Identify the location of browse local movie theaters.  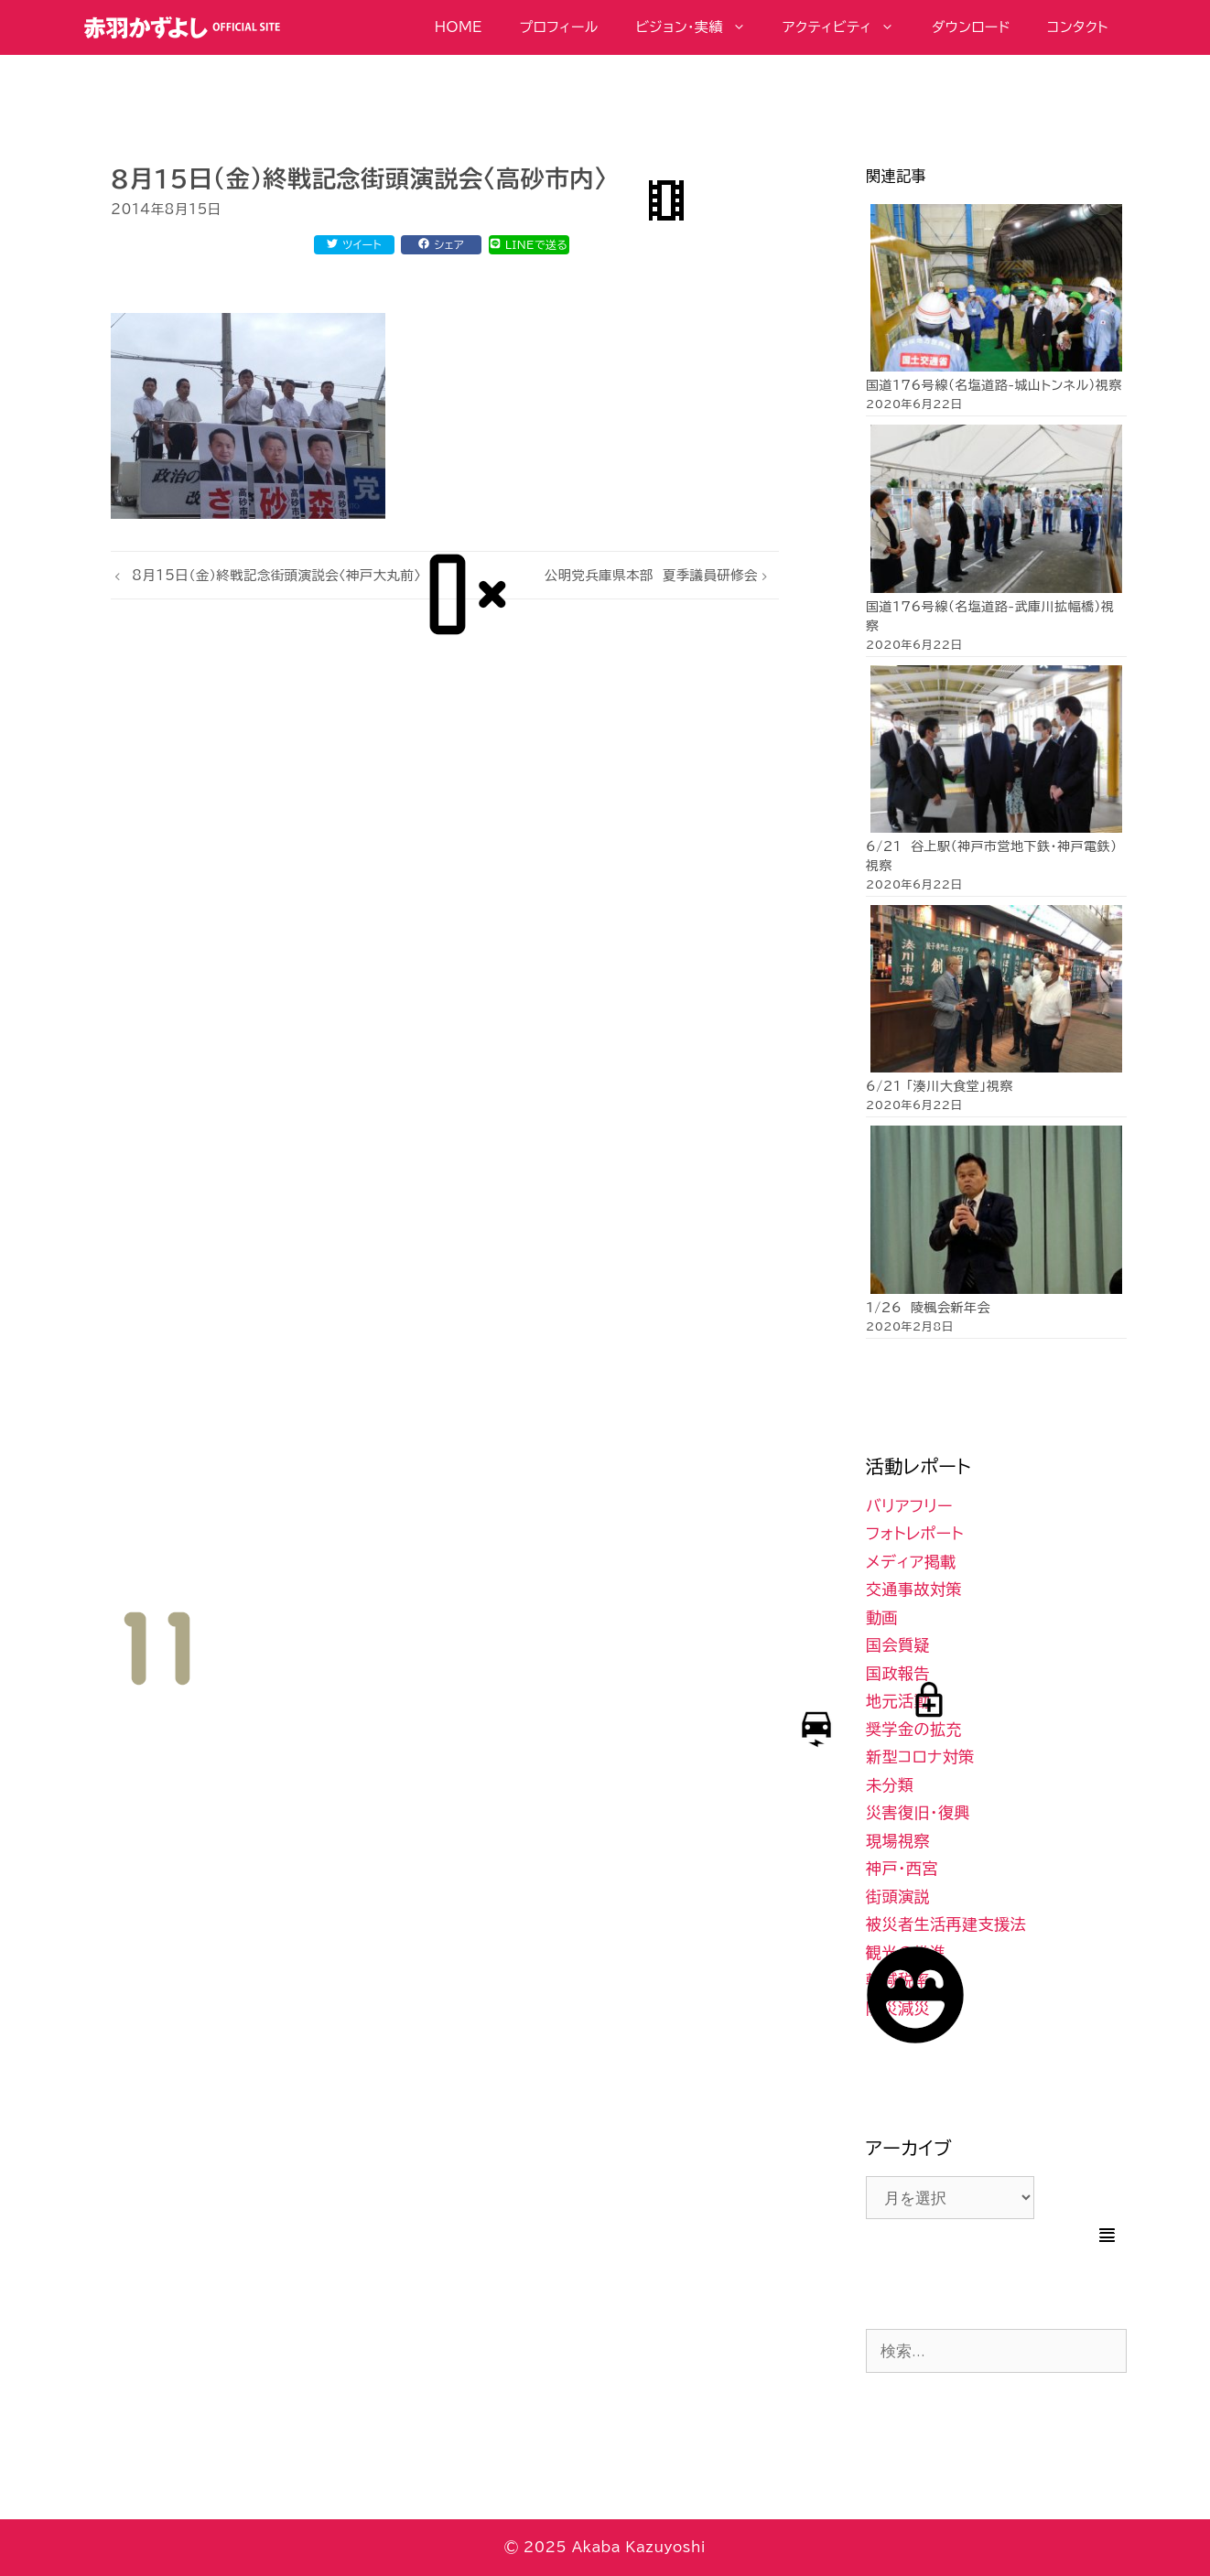
(666, 200).